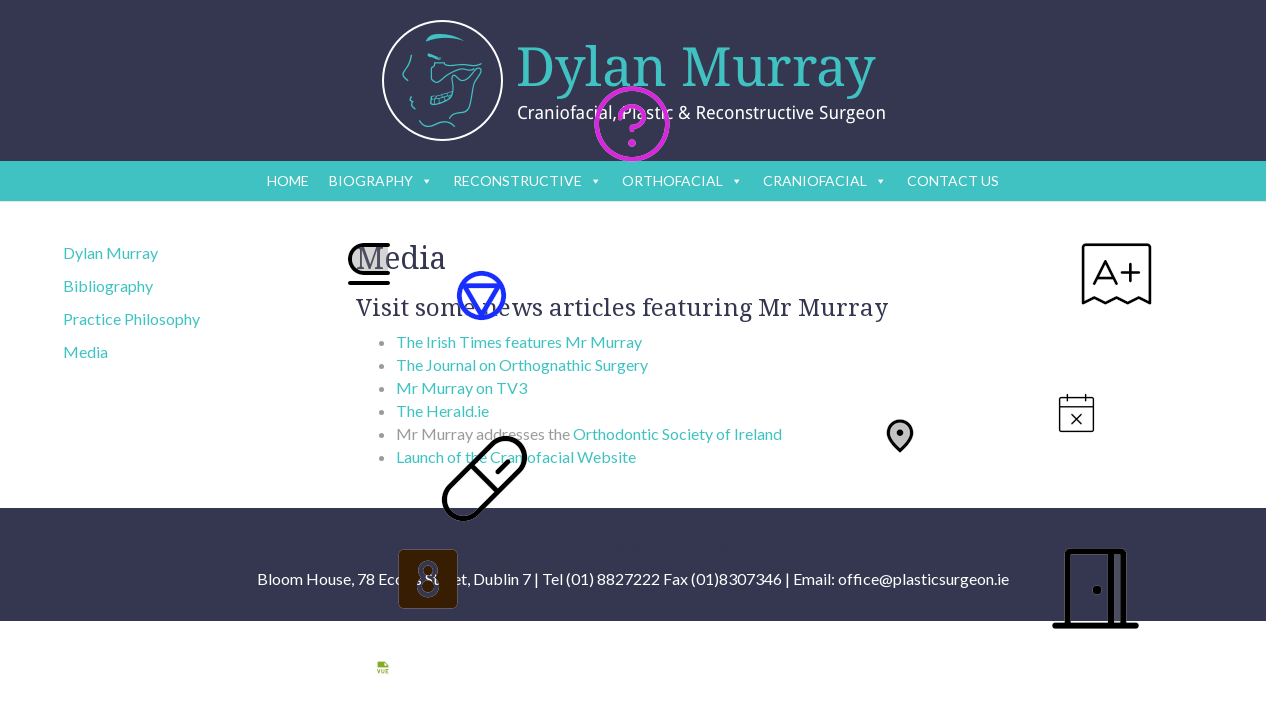 The width and height of the screenshot is (1266, 720). What do you see at coordinates (1076, 414) in the screenshot?
I see `cancel or delete an event` at bounding box center [1076, 414].